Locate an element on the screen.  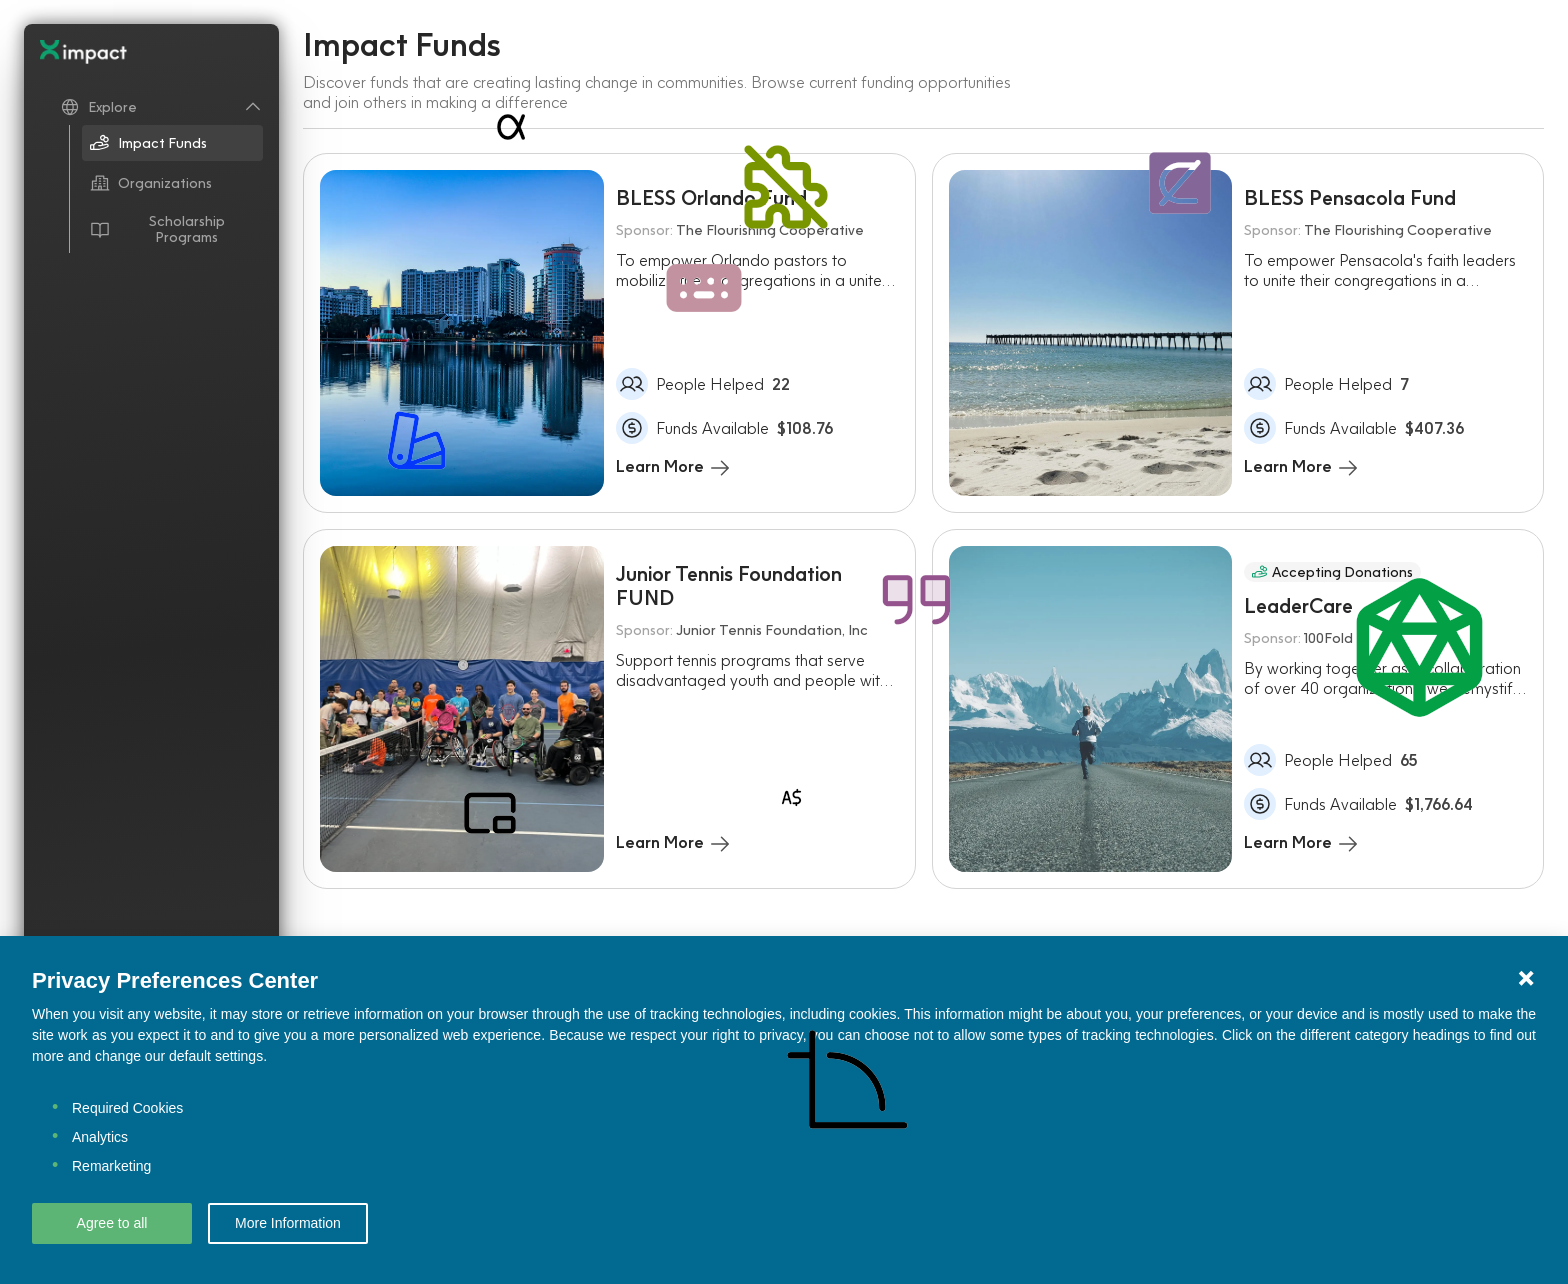
measure or adjust angle settings is located at coordinates (843, 1086).